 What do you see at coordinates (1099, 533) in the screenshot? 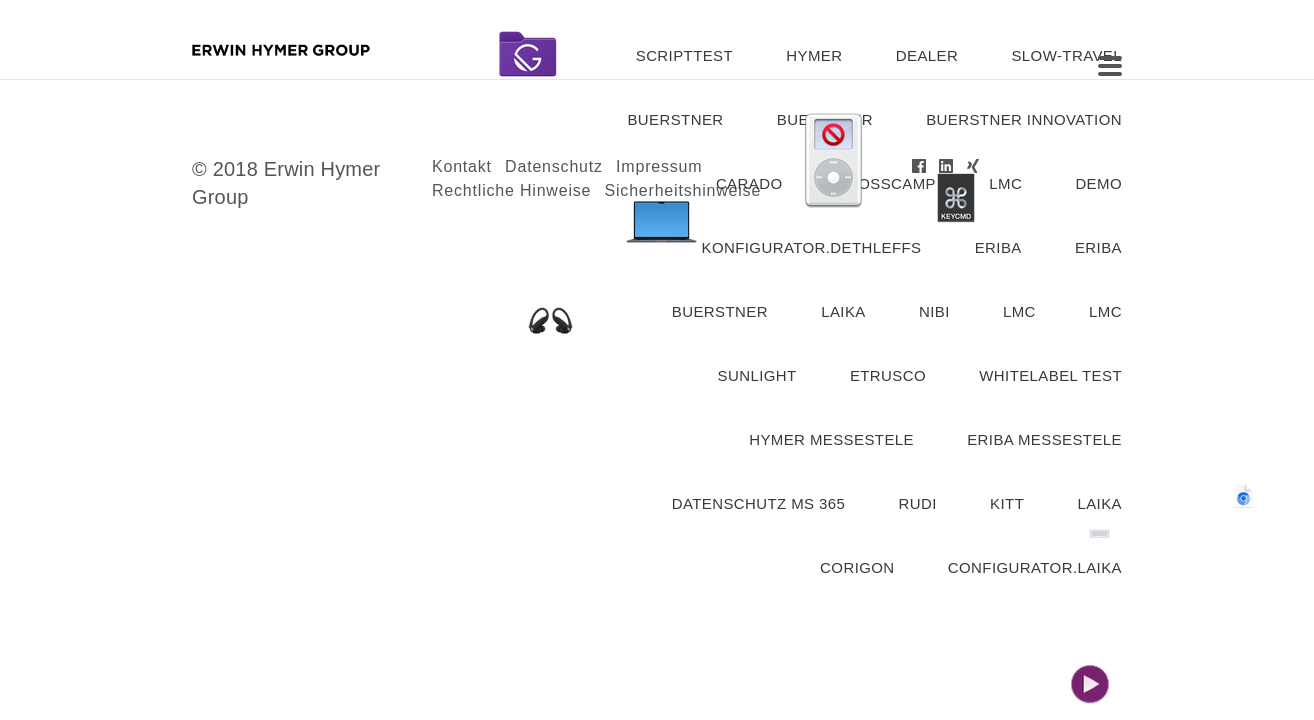
I see `connect a wireless bluetooth keyboard` at bounding box center [1099, 533].